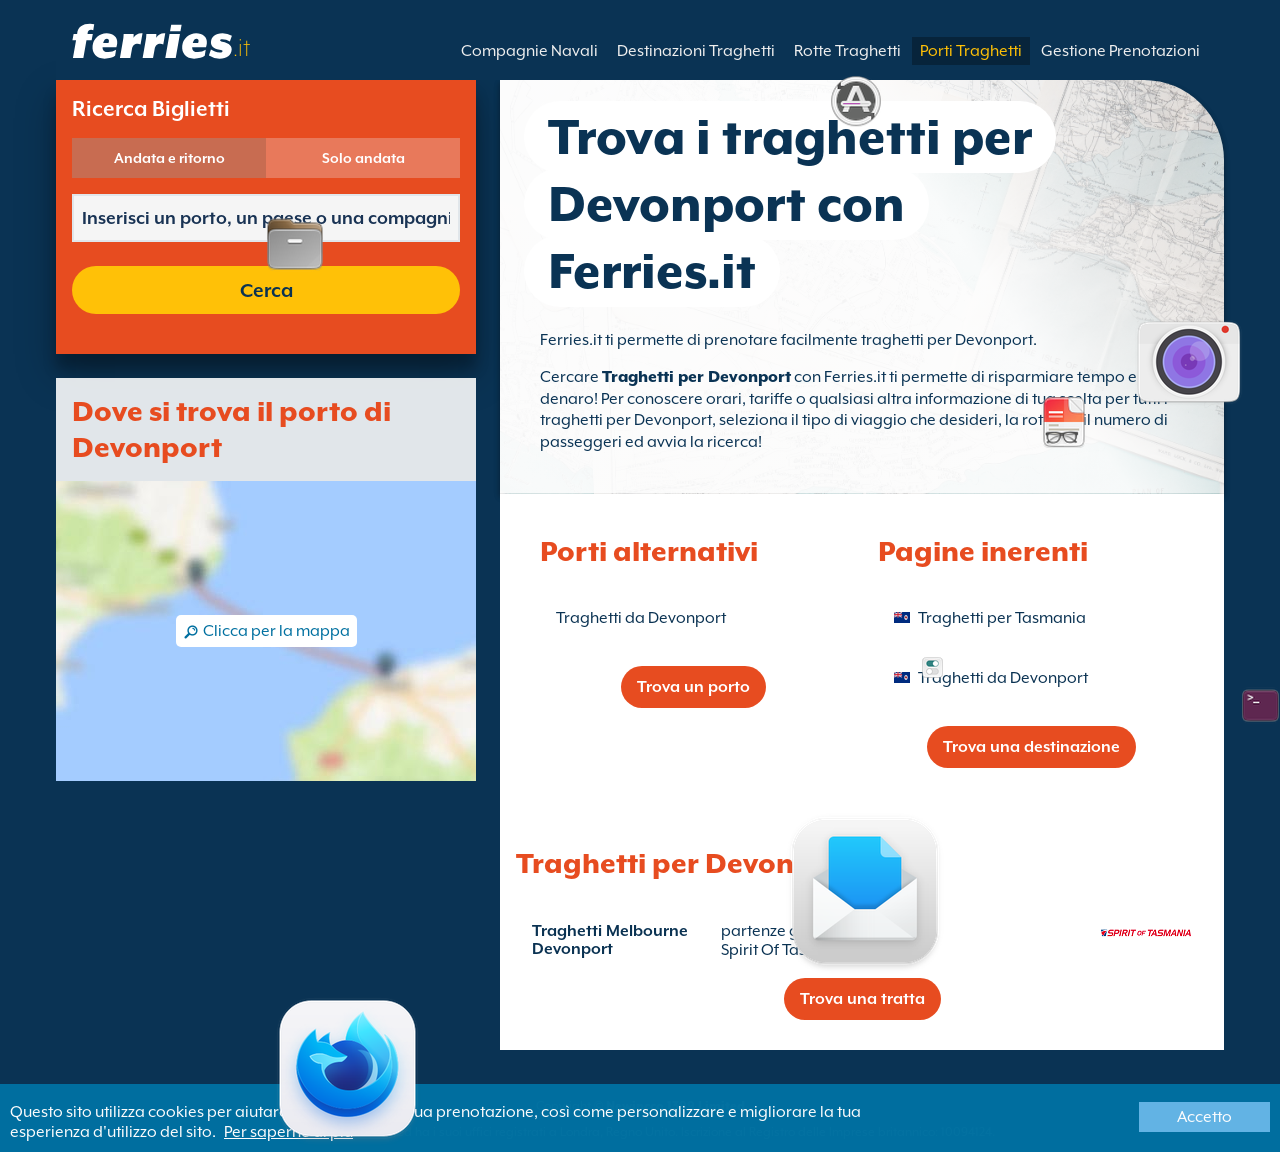  Describe the element at coordinates (856, 101) in the screenshot. I see `check for available software updates` at that location.